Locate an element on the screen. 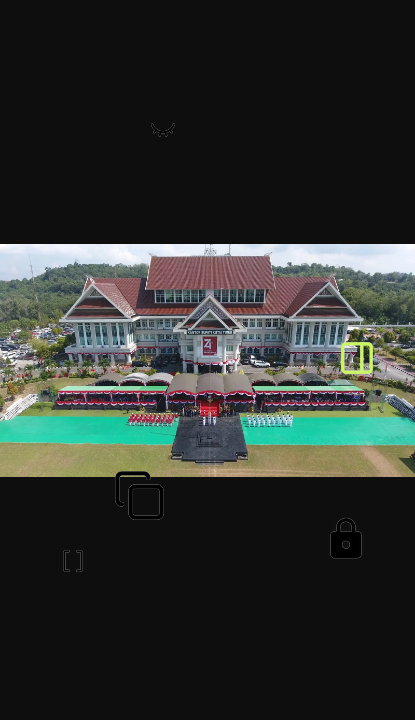 Image resolution: width=415 pixels, height=720 pixels. toggle right sidebar panel is located at coordinates (357, 358).